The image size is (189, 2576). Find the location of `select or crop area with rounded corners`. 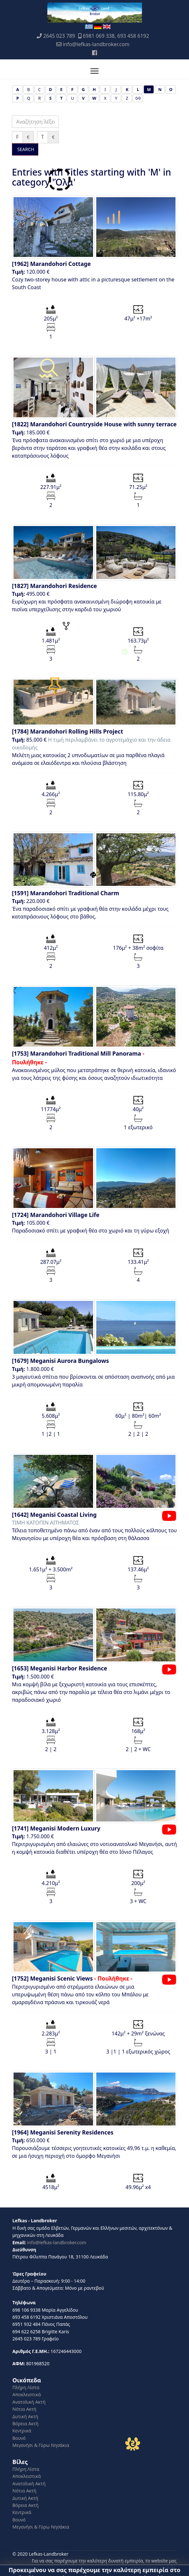

select or crop area with rounded corners is located at coordinates (60, 179).